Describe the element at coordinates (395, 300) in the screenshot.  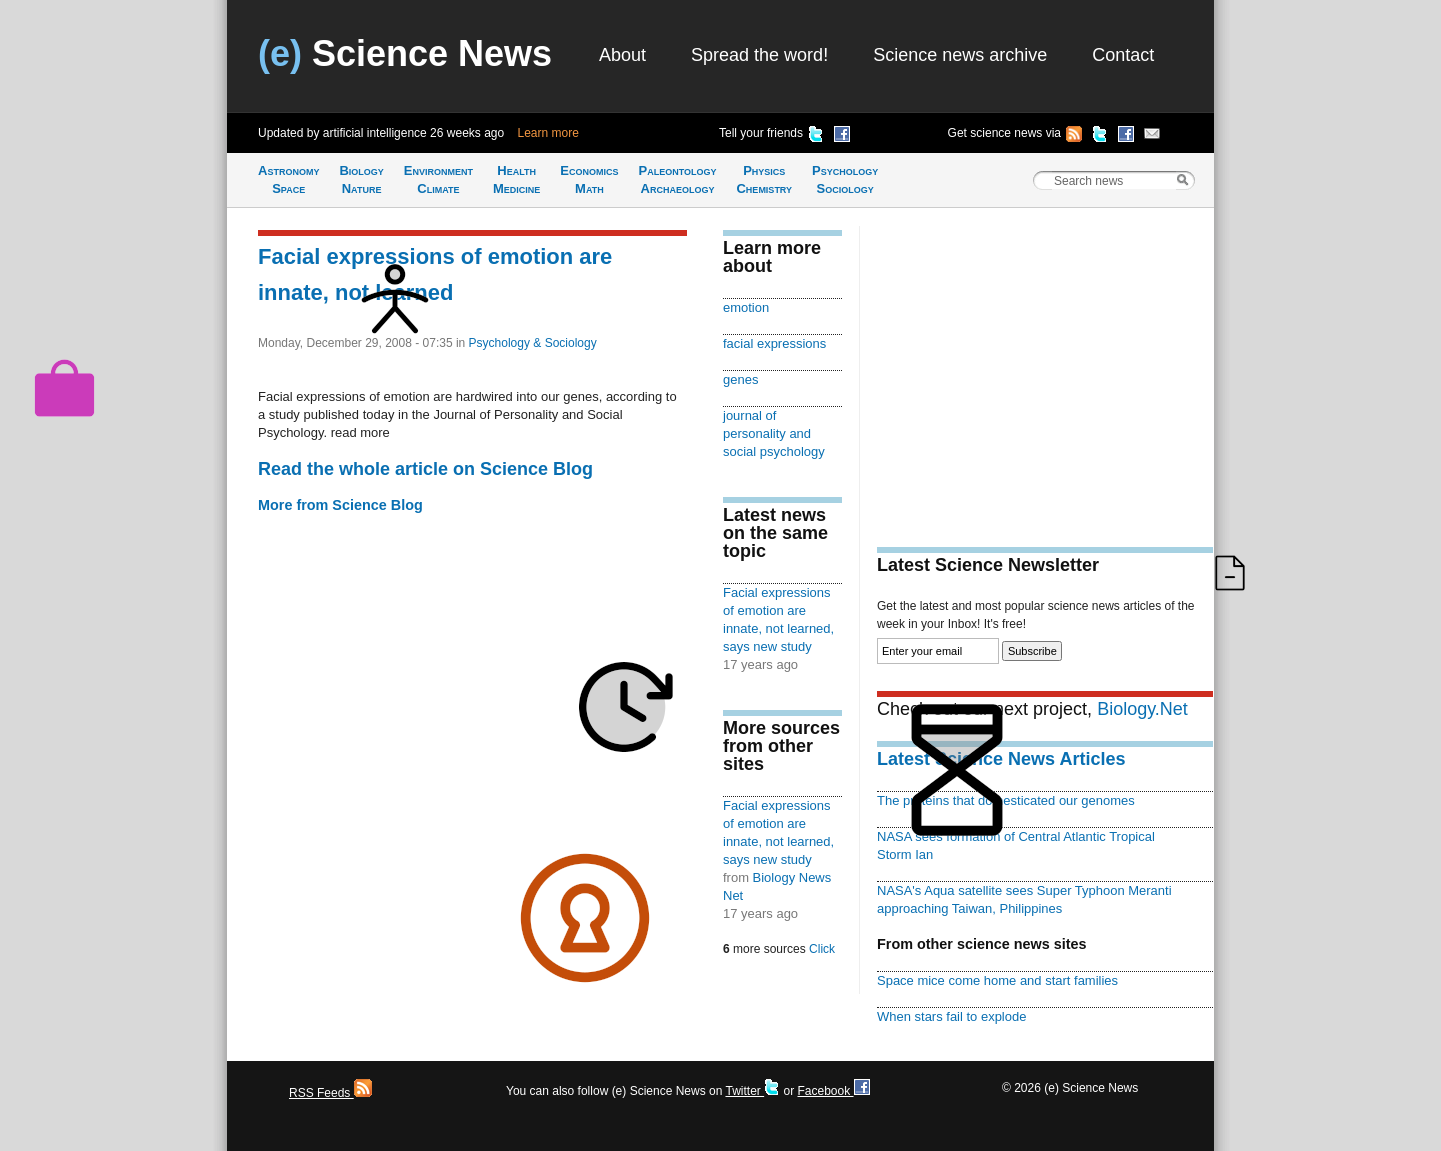
I see `view user profile` at that location.